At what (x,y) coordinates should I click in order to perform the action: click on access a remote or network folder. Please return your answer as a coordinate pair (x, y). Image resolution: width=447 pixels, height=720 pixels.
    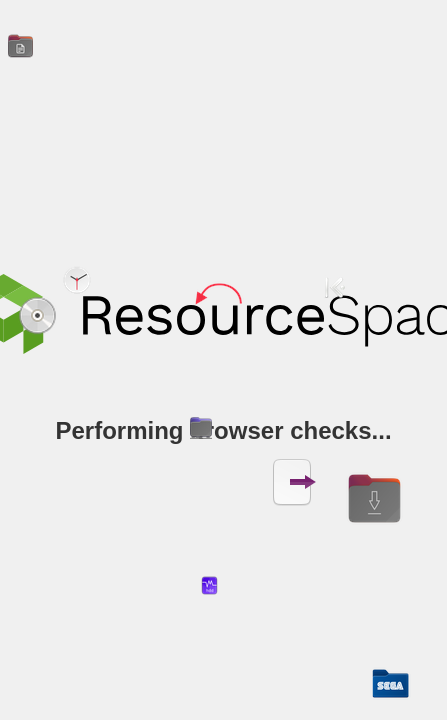
    Looking at the image, I should click on (201, 428).